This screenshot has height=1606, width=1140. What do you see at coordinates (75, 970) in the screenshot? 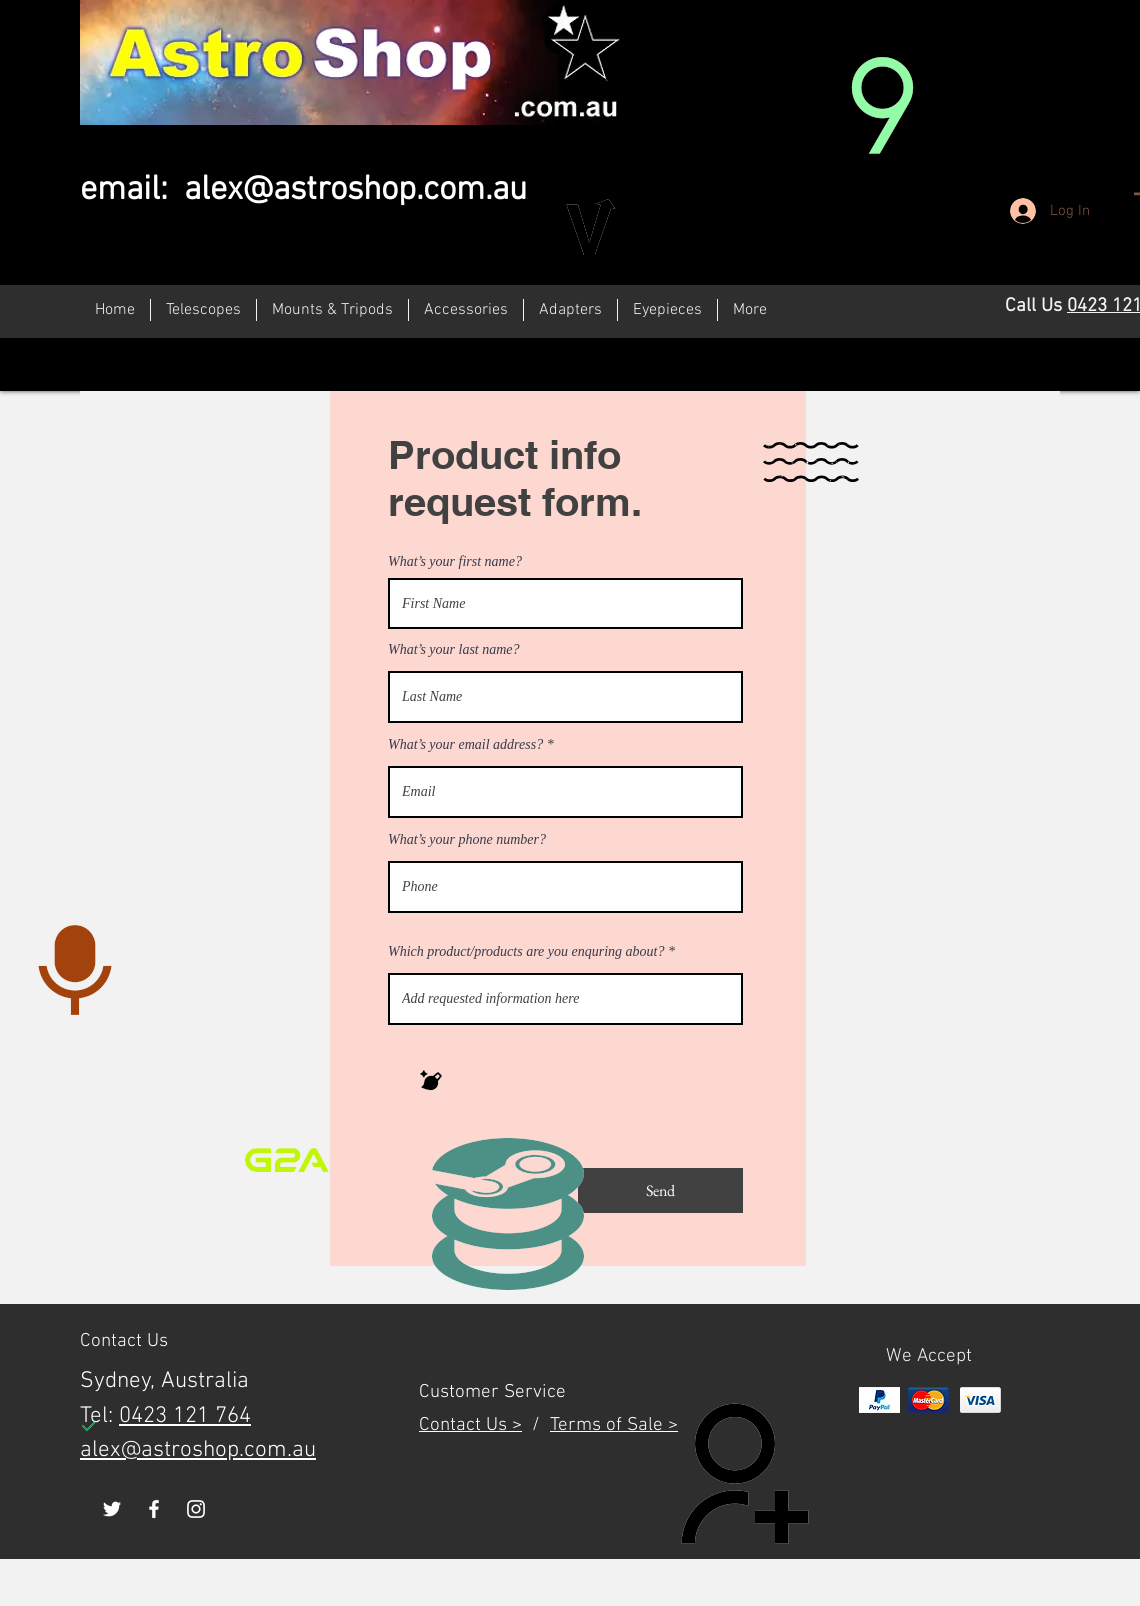
I see `tap to start voice recording` at bounding box center [75, 970].